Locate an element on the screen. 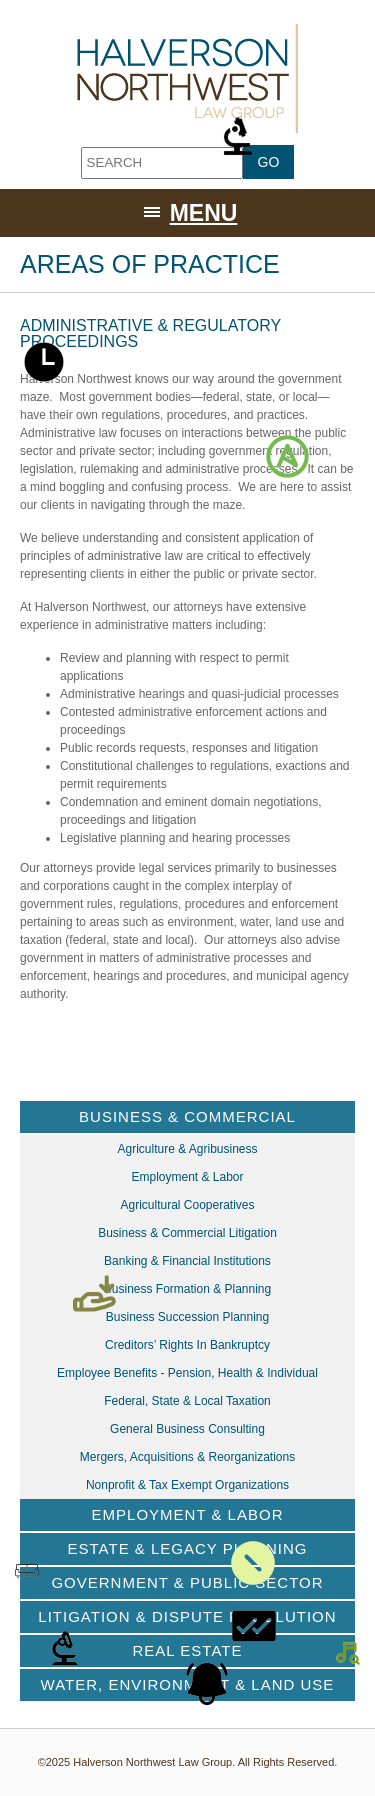 This screenshot has width=375, height=1796. search for songs or music is located at coordinates (347, 1652).